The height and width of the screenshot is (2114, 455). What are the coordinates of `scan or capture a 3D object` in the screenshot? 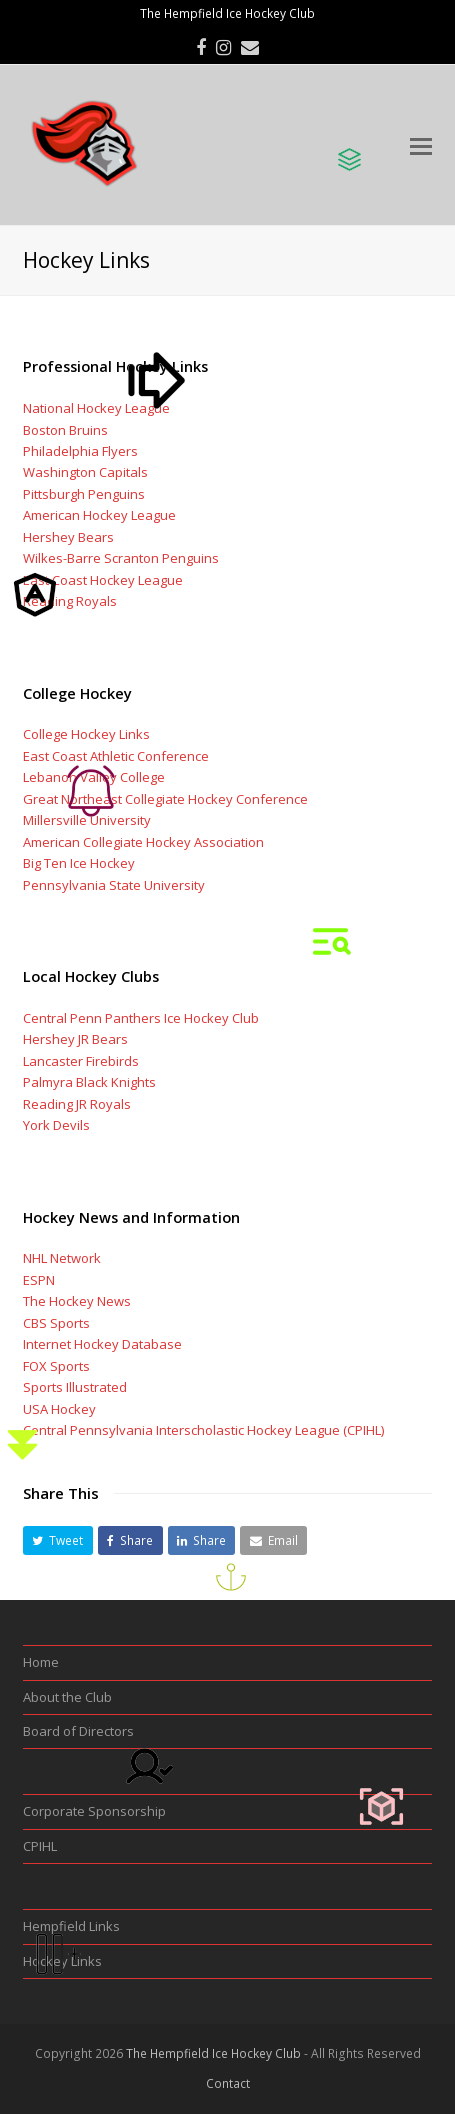 It's located at (381, 1806).